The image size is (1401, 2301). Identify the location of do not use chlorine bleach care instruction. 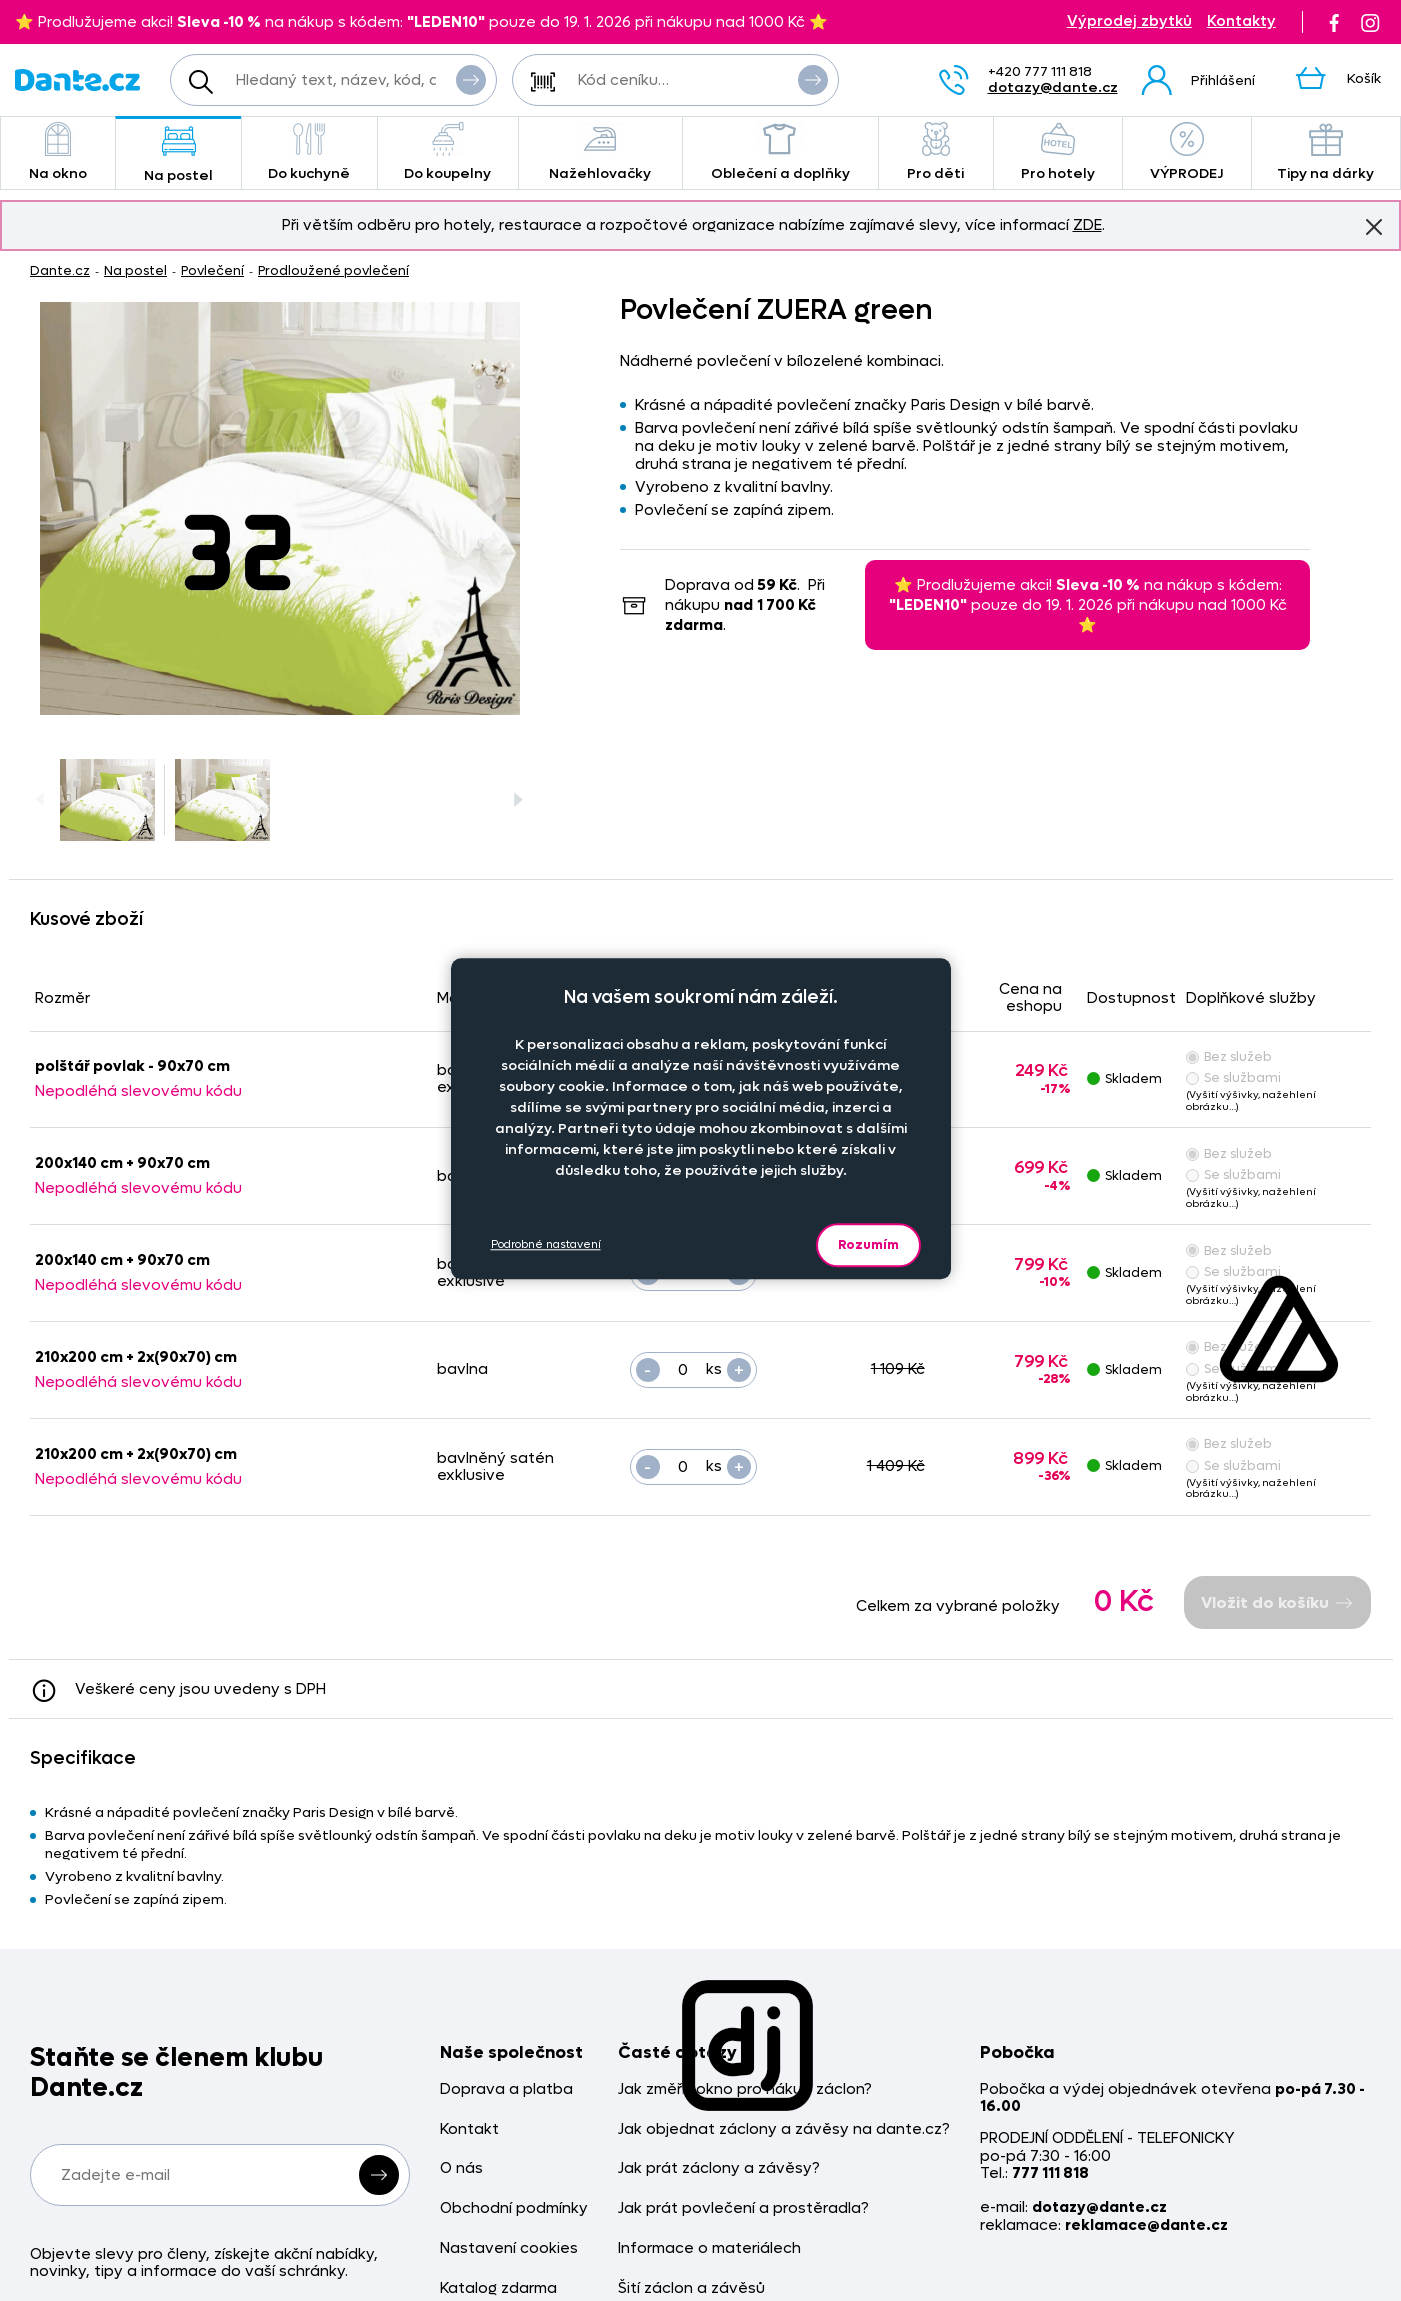
(1279, 1335).